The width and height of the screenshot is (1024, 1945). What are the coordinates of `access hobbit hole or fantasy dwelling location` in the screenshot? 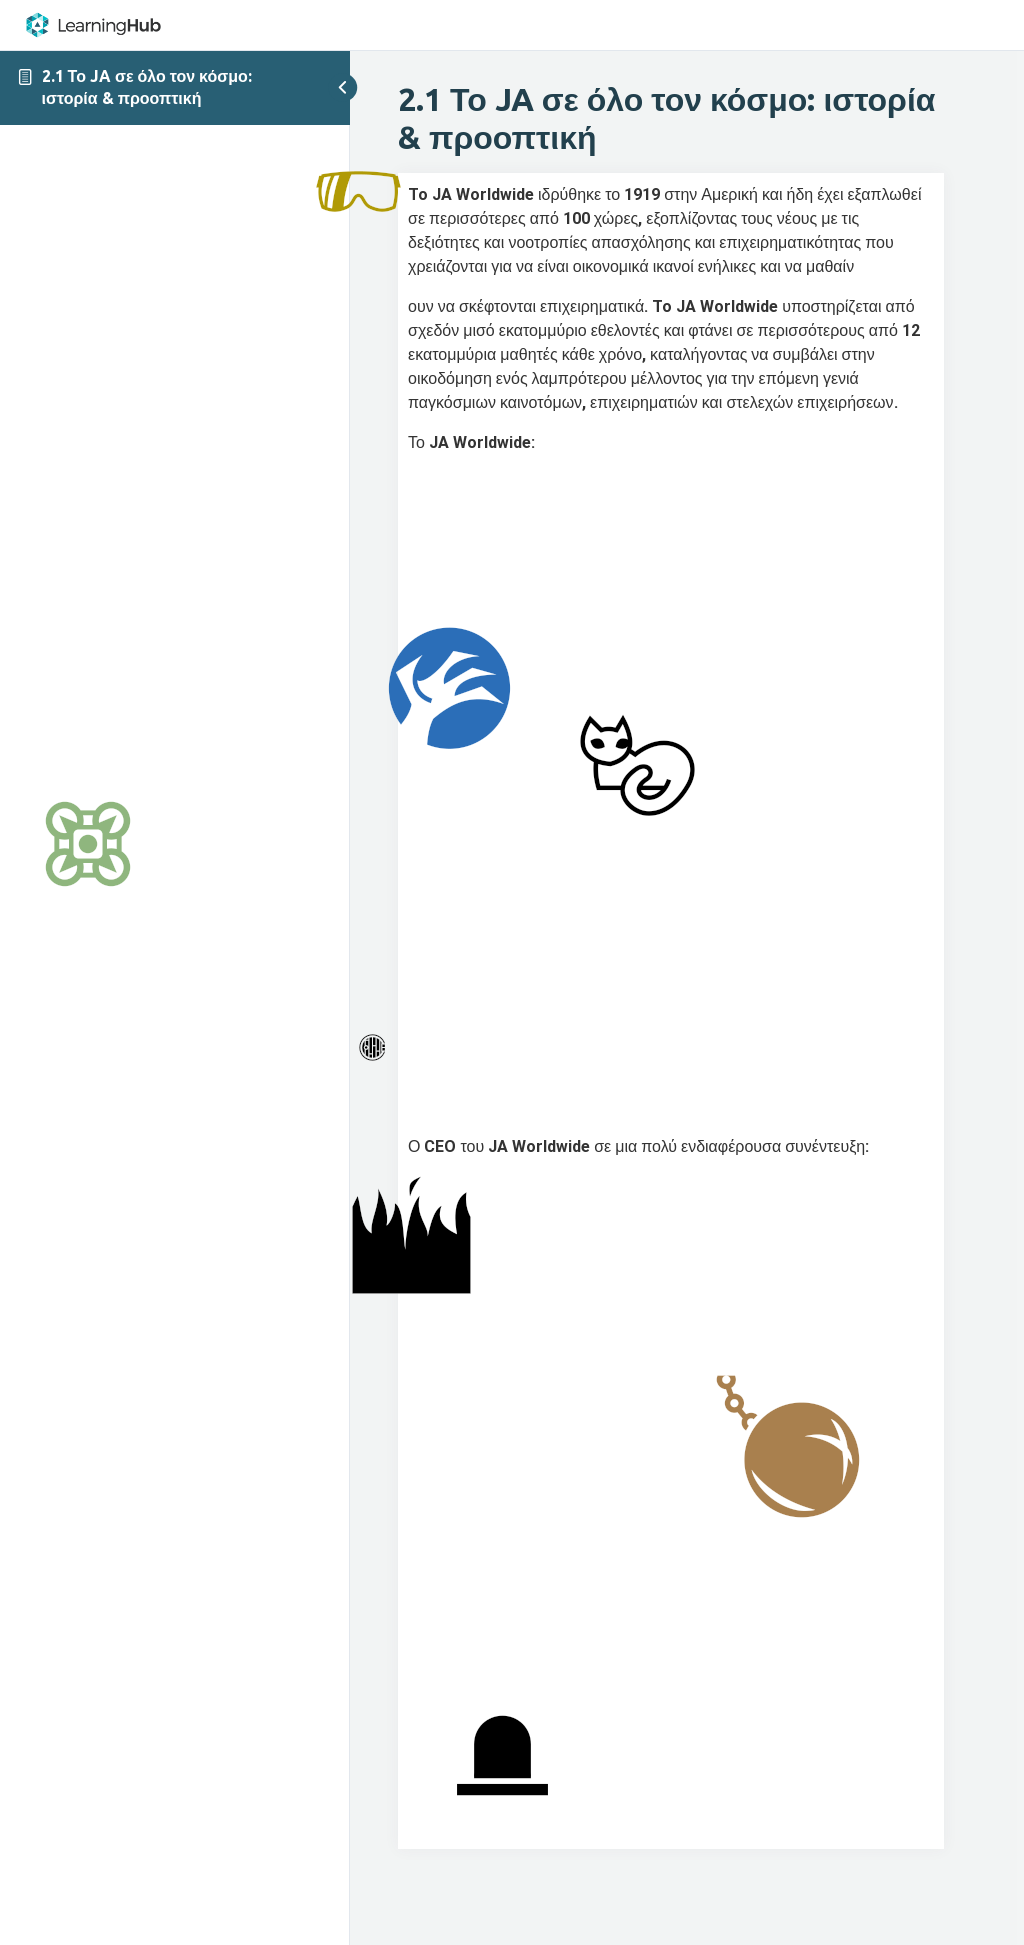 It's located at (372, 1047).